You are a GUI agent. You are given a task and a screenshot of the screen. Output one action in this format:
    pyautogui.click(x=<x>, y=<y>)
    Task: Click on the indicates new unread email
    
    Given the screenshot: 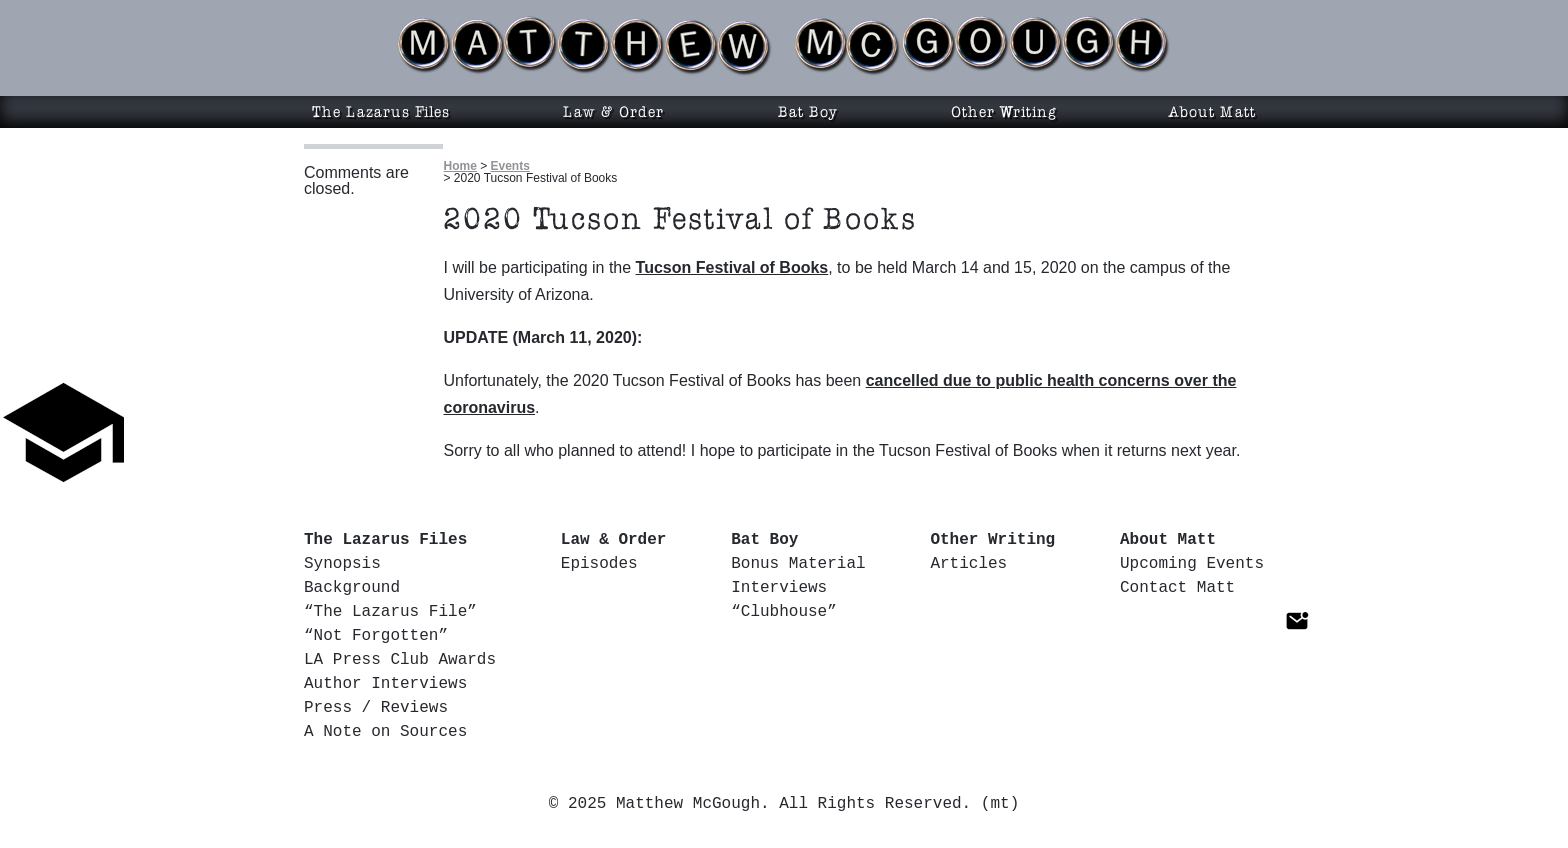 What is the action you would take?
    pyautogui.click(x=1297, y=621)
    